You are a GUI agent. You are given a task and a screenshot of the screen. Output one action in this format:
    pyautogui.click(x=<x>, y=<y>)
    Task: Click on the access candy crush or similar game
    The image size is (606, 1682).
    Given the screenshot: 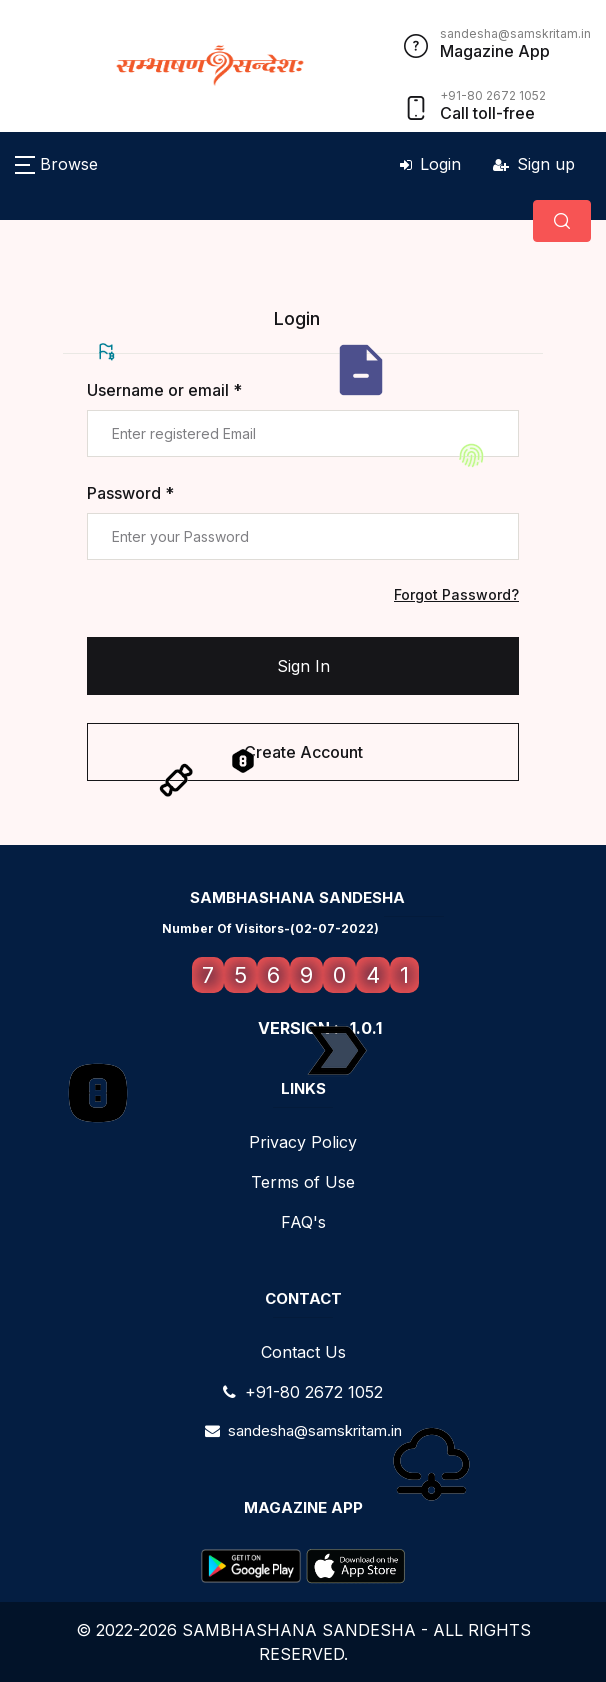 What is the action you would take?
    pyautogui.click(x=176, y=780)
    